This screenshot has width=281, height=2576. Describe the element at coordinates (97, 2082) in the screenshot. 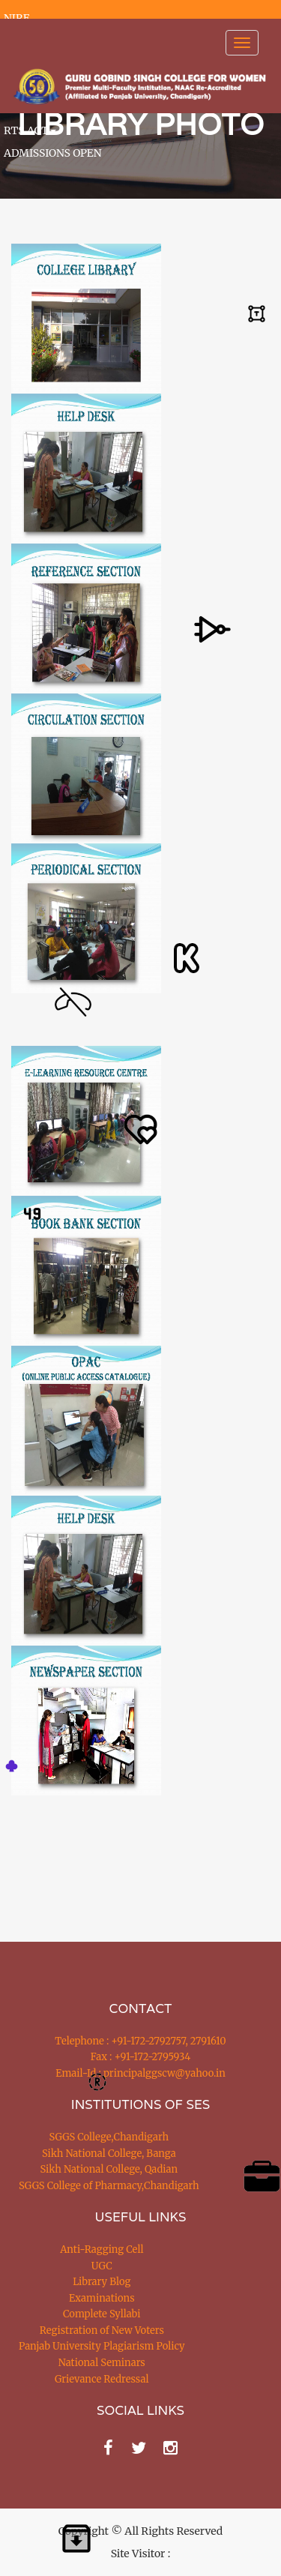

I see `indicates registered trademark symbol` at that location.